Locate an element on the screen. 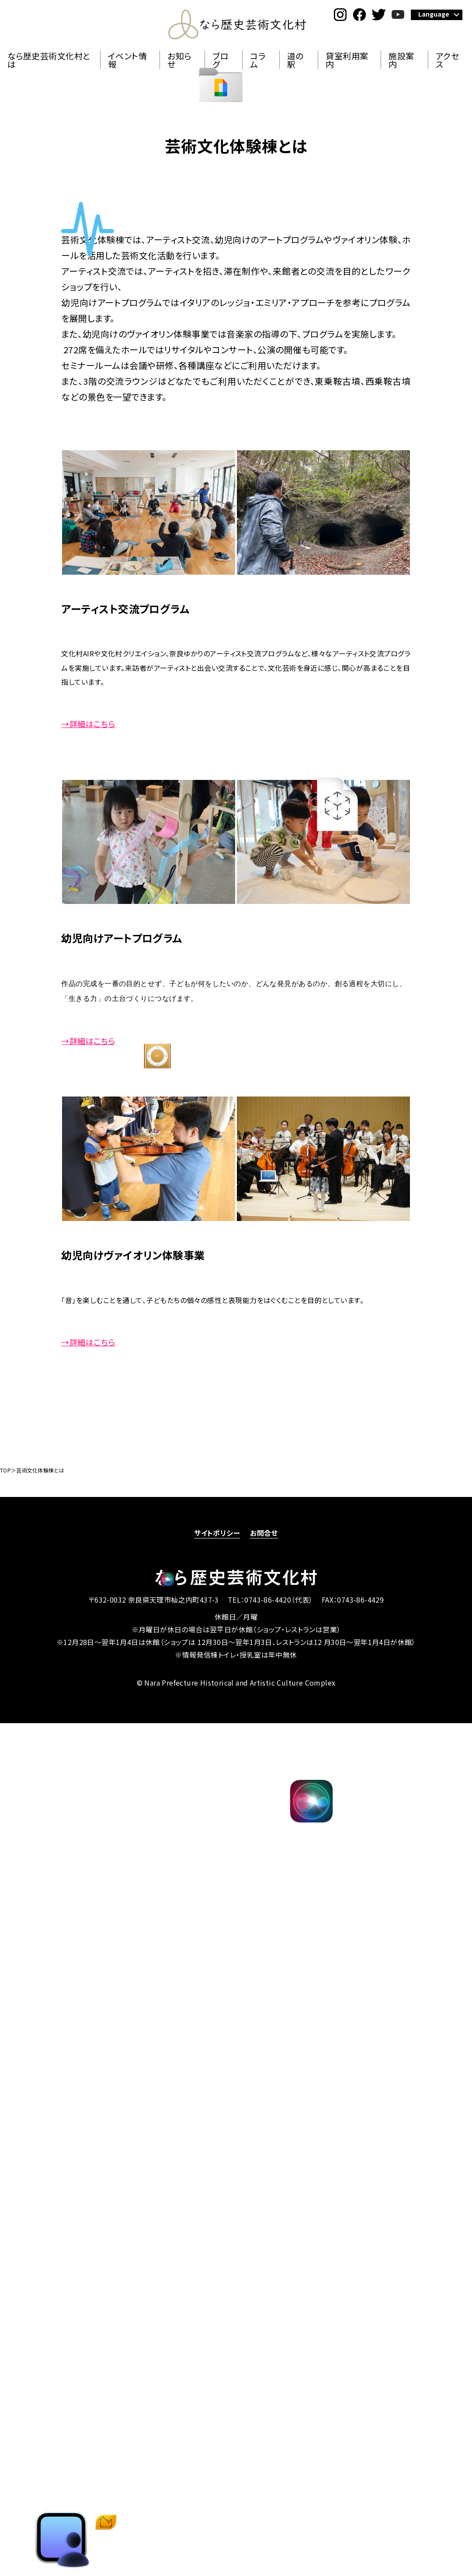 This screenshot has height=2576, width=472. open an augmented reality file is located at coordinates (337, 806).